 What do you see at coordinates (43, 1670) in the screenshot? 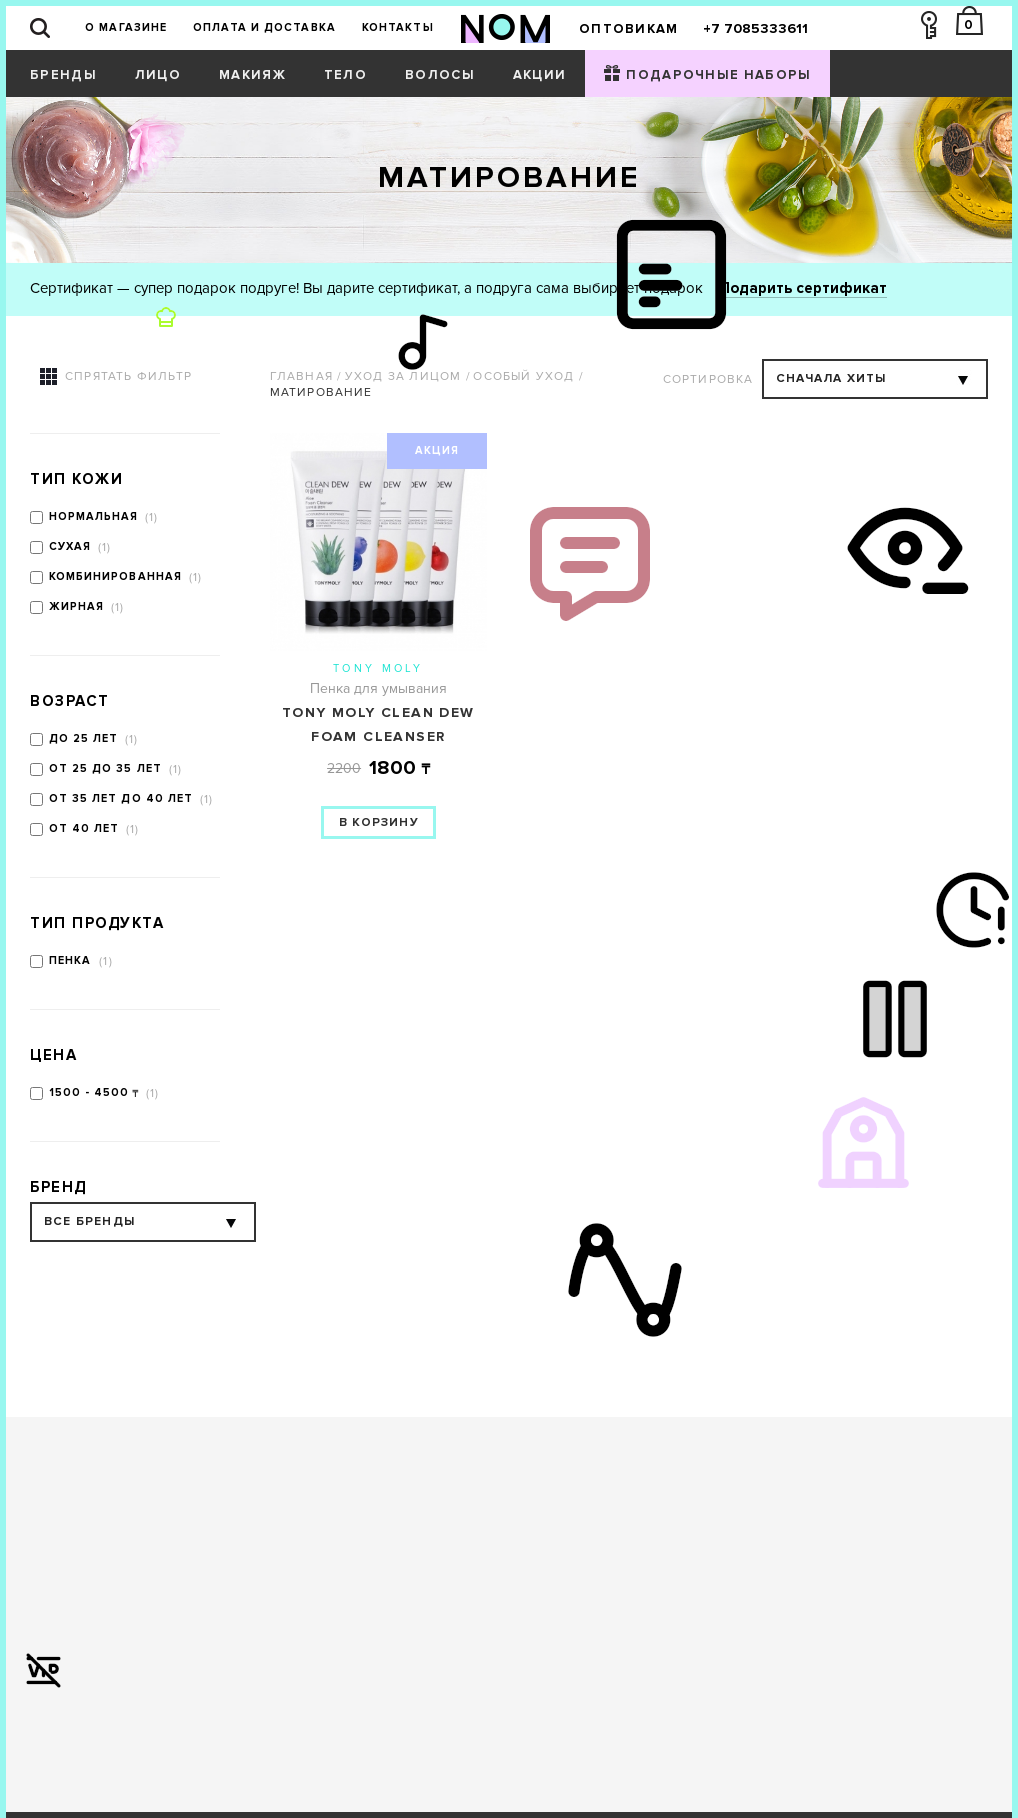
I see `vip status is currently inactive or disabled` at bounding box center [43, 1670].